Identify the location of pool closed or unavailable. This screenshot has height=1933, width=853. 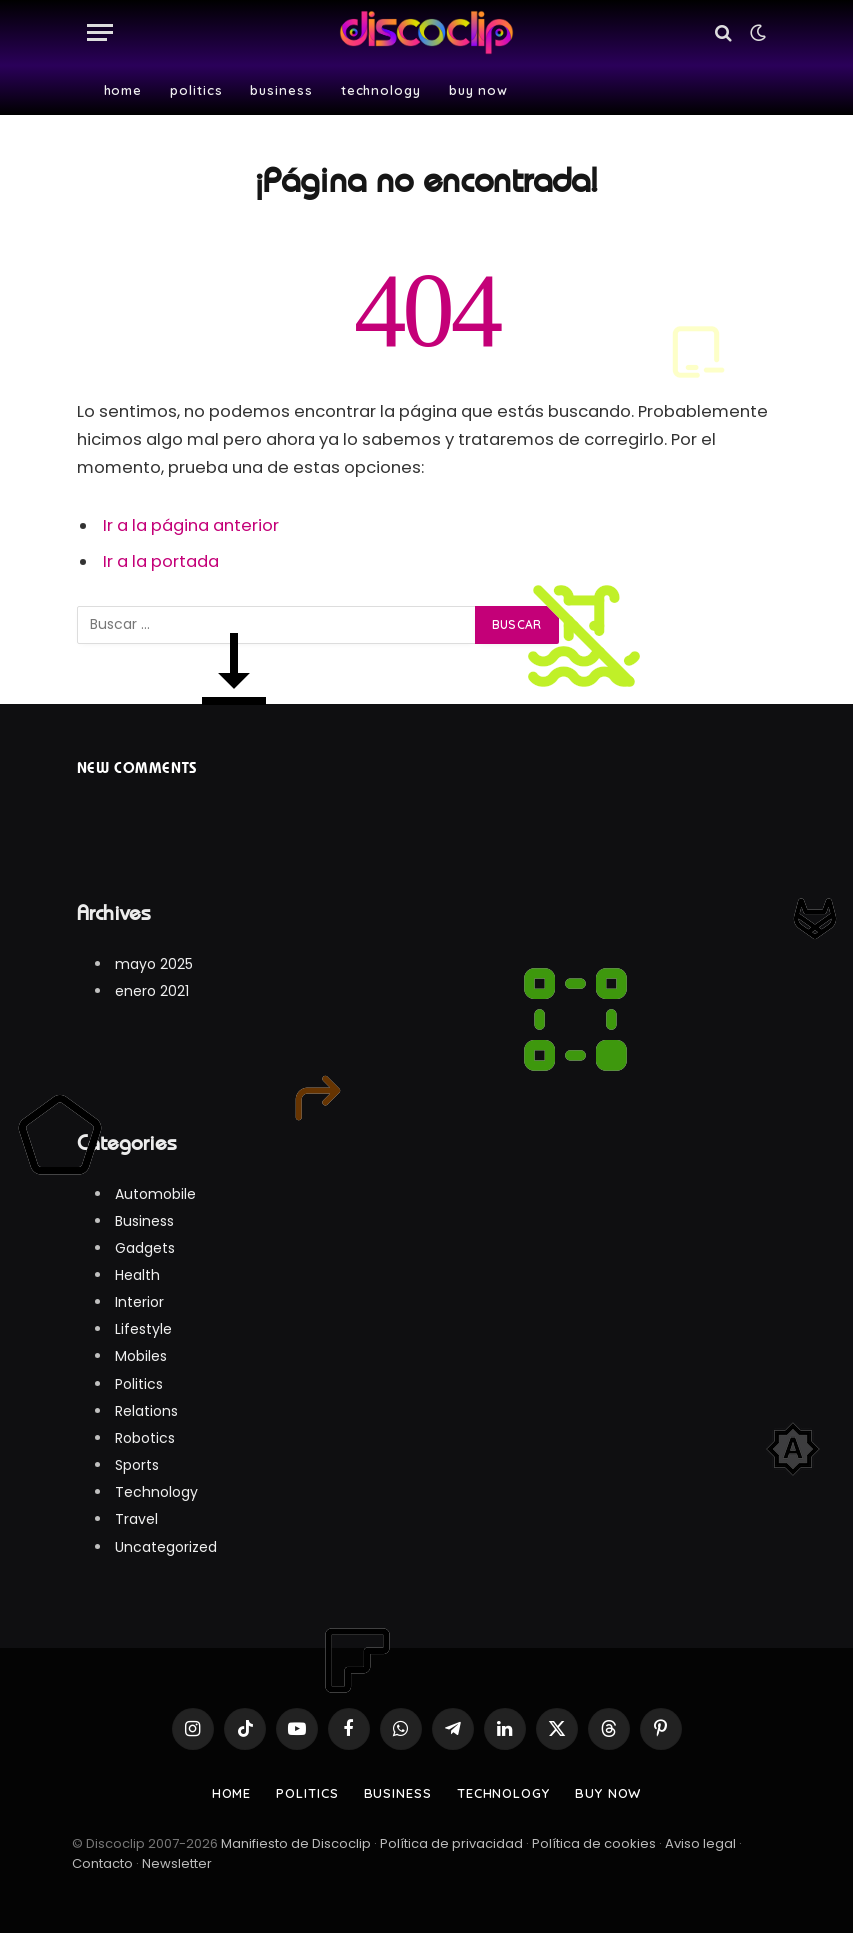
(584, 636).